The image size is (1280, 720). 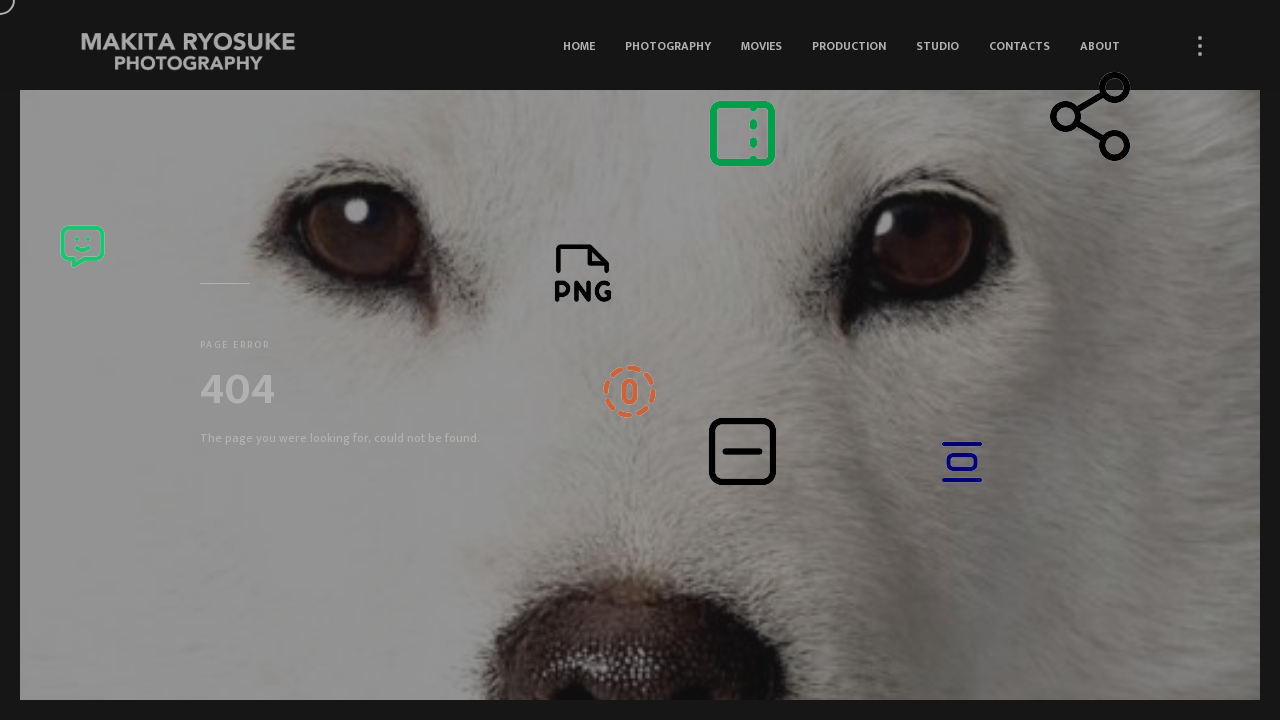 What do you see at coordinates (962, 462) in the screenshot?
I see `distribute elements evenly horizontally` at bounding box center [962, 462].